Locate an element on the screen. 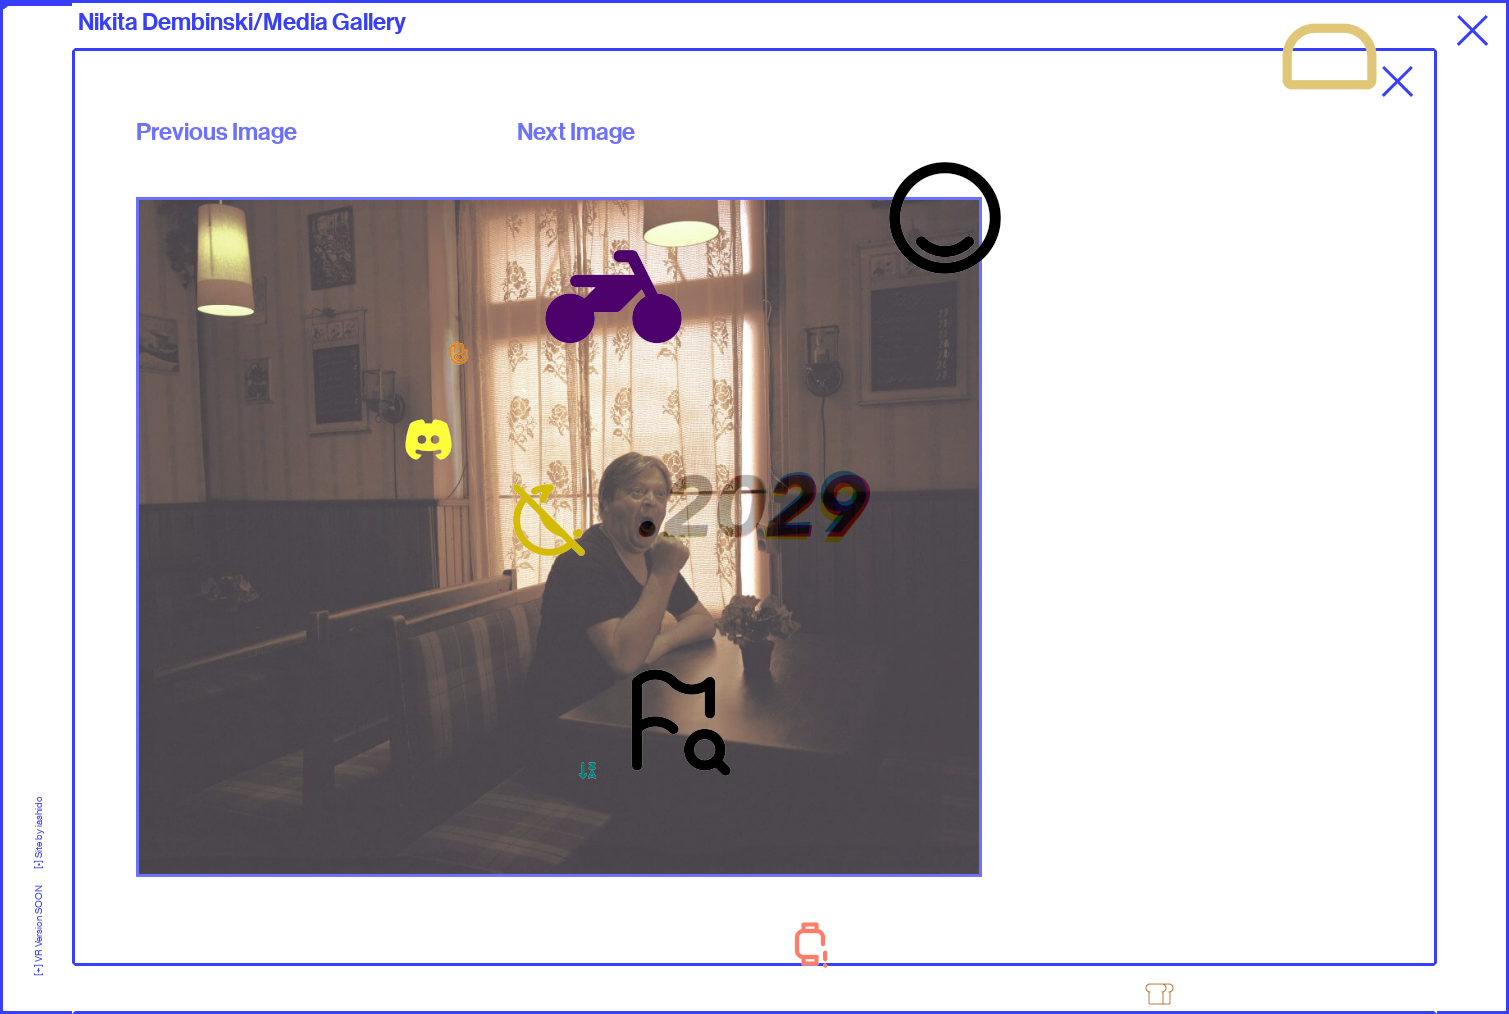 This screenshot has width=1509, height=1014. browse bakery or bread products is located at coordinates (1160, 994).